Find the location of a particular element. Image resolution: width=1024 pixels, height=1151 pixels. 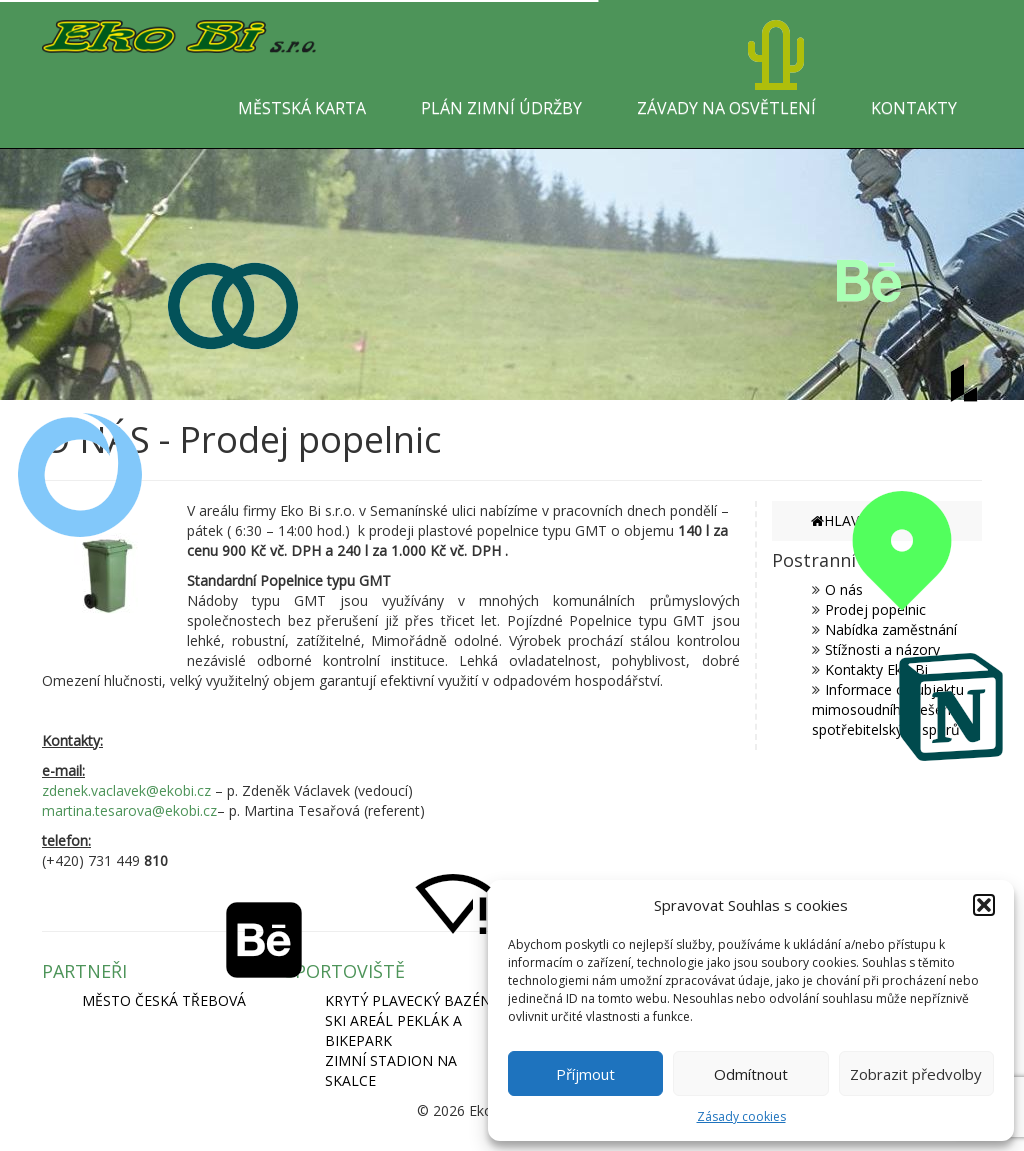

pay with mastercard is located at coordinates (233, 306).